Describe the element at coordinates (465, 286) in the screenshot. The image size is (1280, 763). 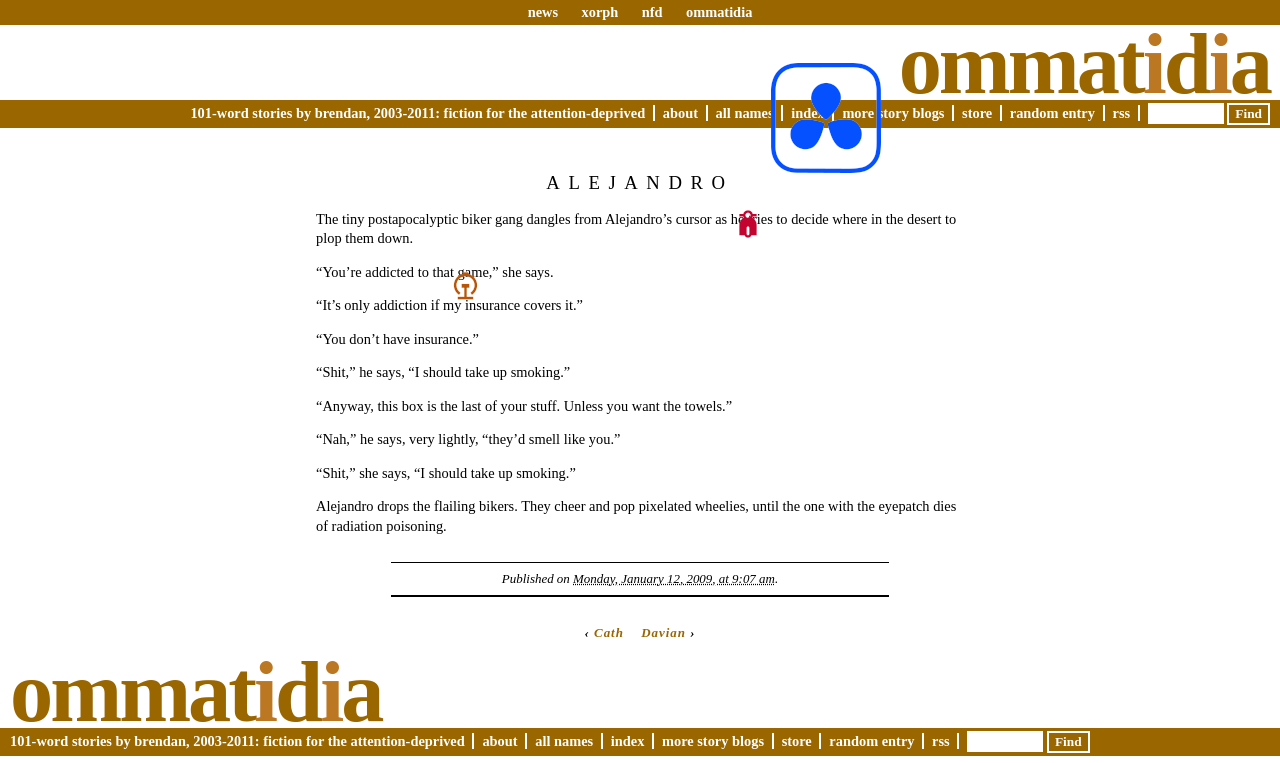
I see `china railway logo` at that location.